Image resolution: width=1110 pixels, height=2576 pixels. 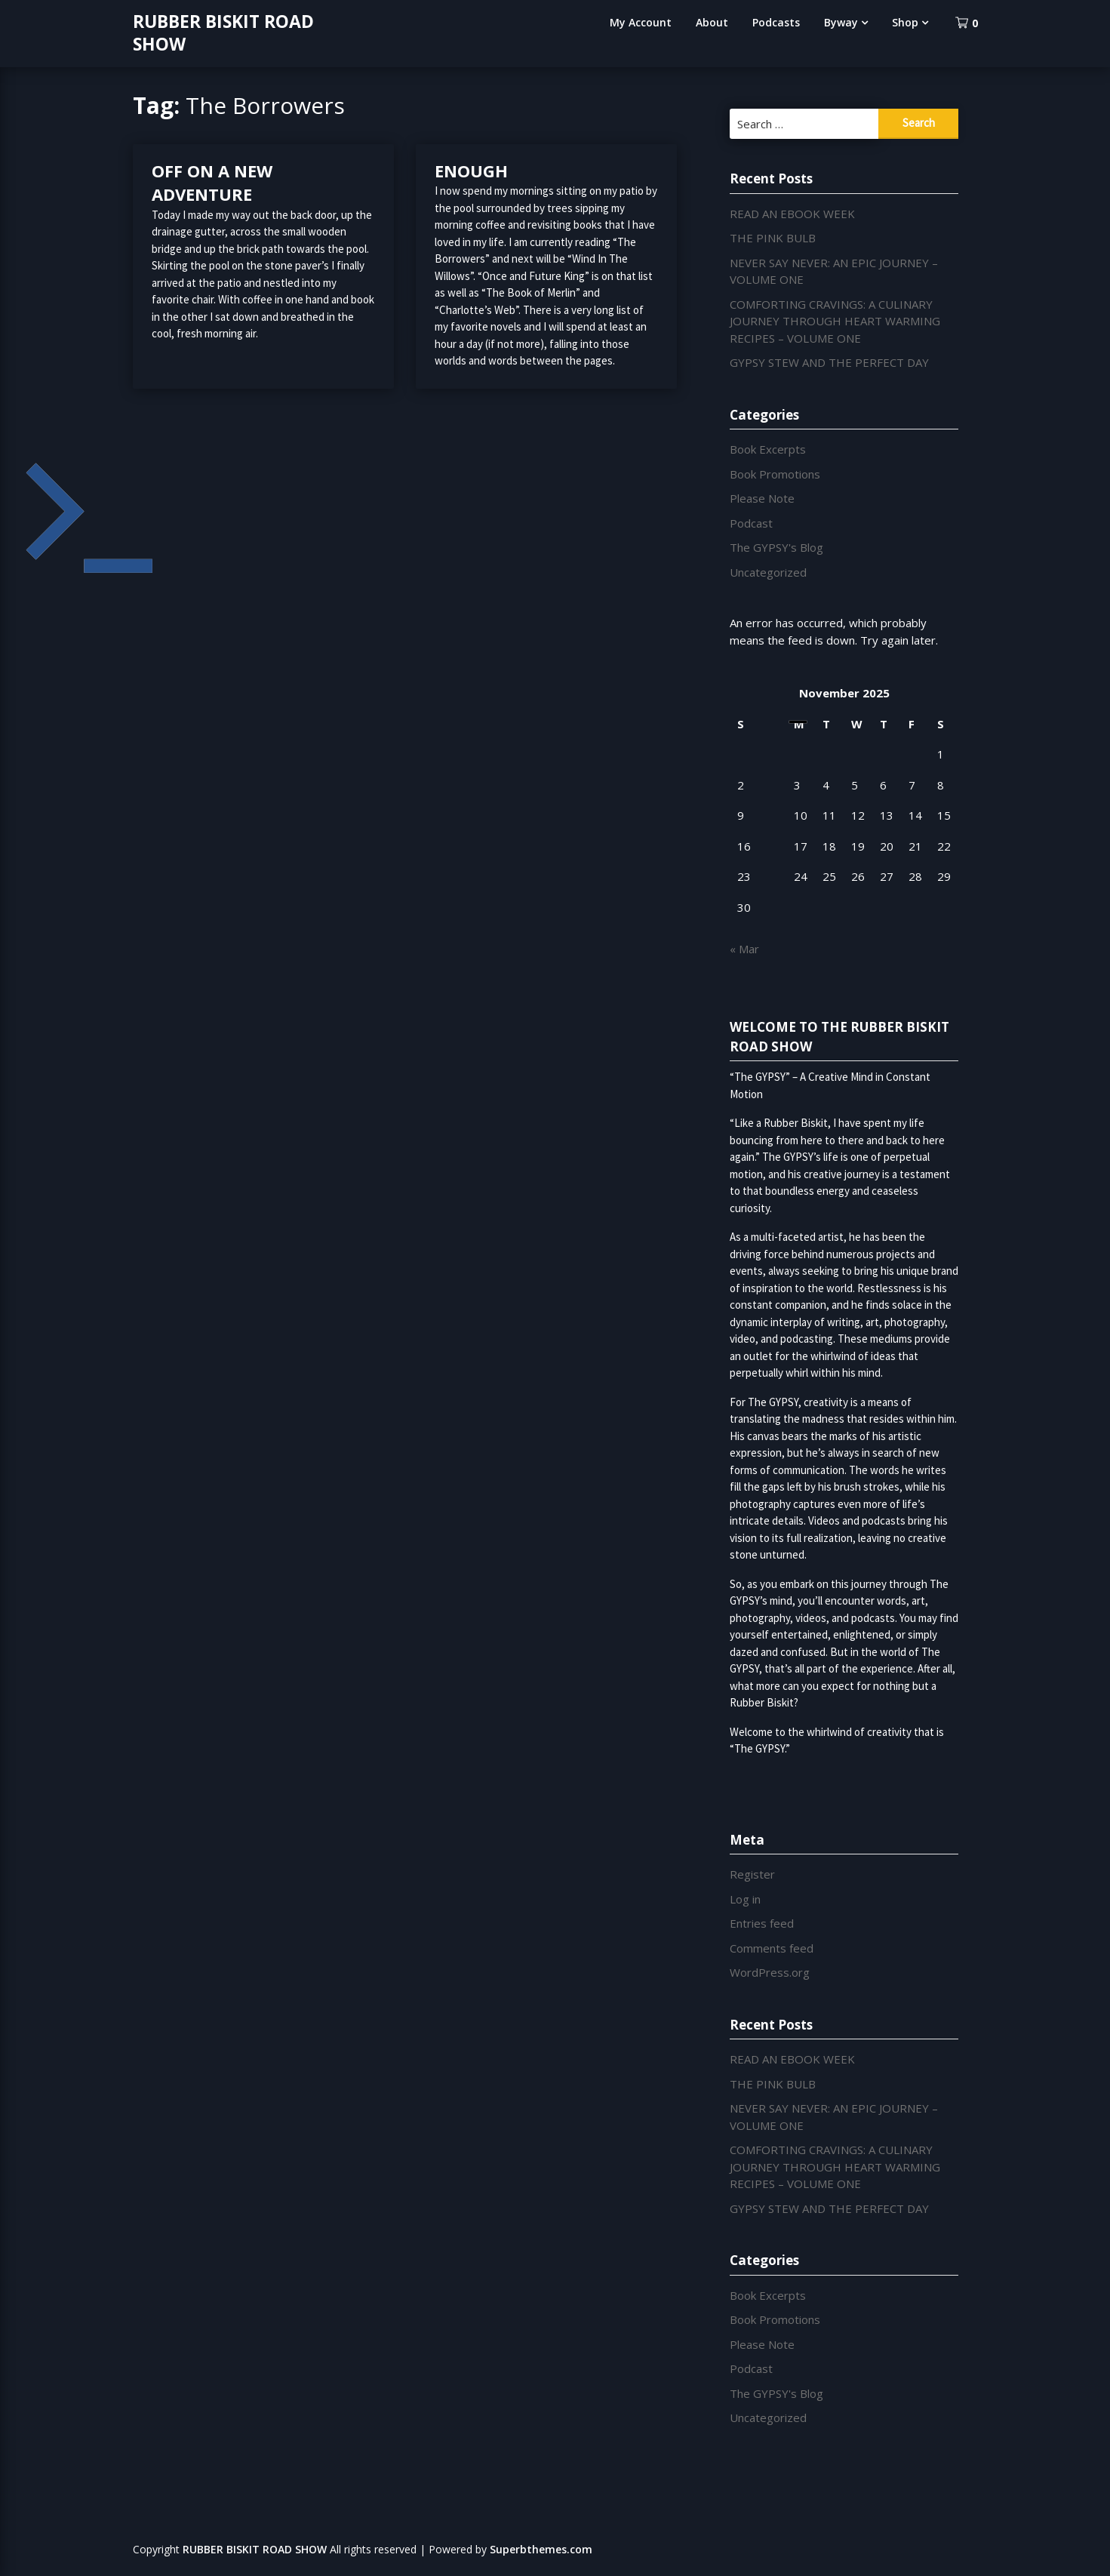 What do you see at coordinates (798, 722) in the screenshot?
I see `remove or subtract an item` at bounding box center [798, 722].